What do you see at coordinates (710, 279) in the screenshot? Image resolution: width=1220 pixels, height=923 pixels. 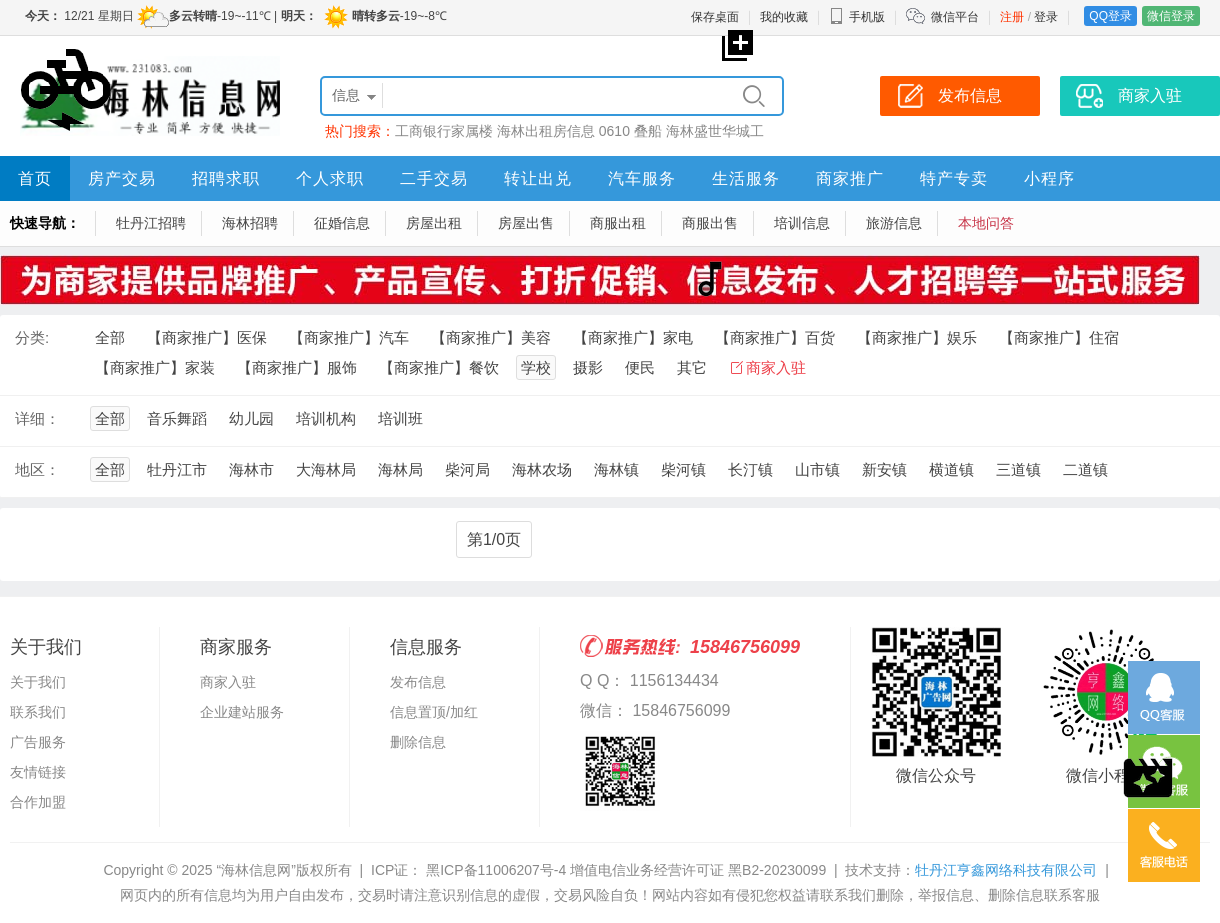 I see `play or access audio content` at bounding box center [710, 279].